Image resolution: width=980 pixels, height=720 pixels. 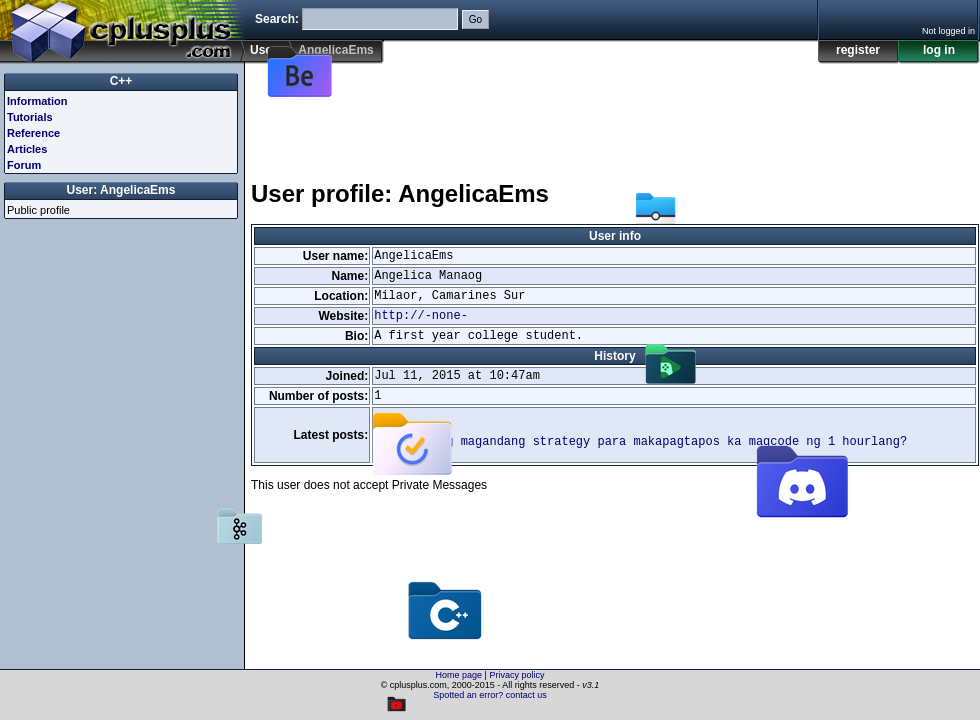 What do you see at coordinates (802, 484) in the screenshot?
I see `folder for discord-related files` at bounding box center [802, 484].